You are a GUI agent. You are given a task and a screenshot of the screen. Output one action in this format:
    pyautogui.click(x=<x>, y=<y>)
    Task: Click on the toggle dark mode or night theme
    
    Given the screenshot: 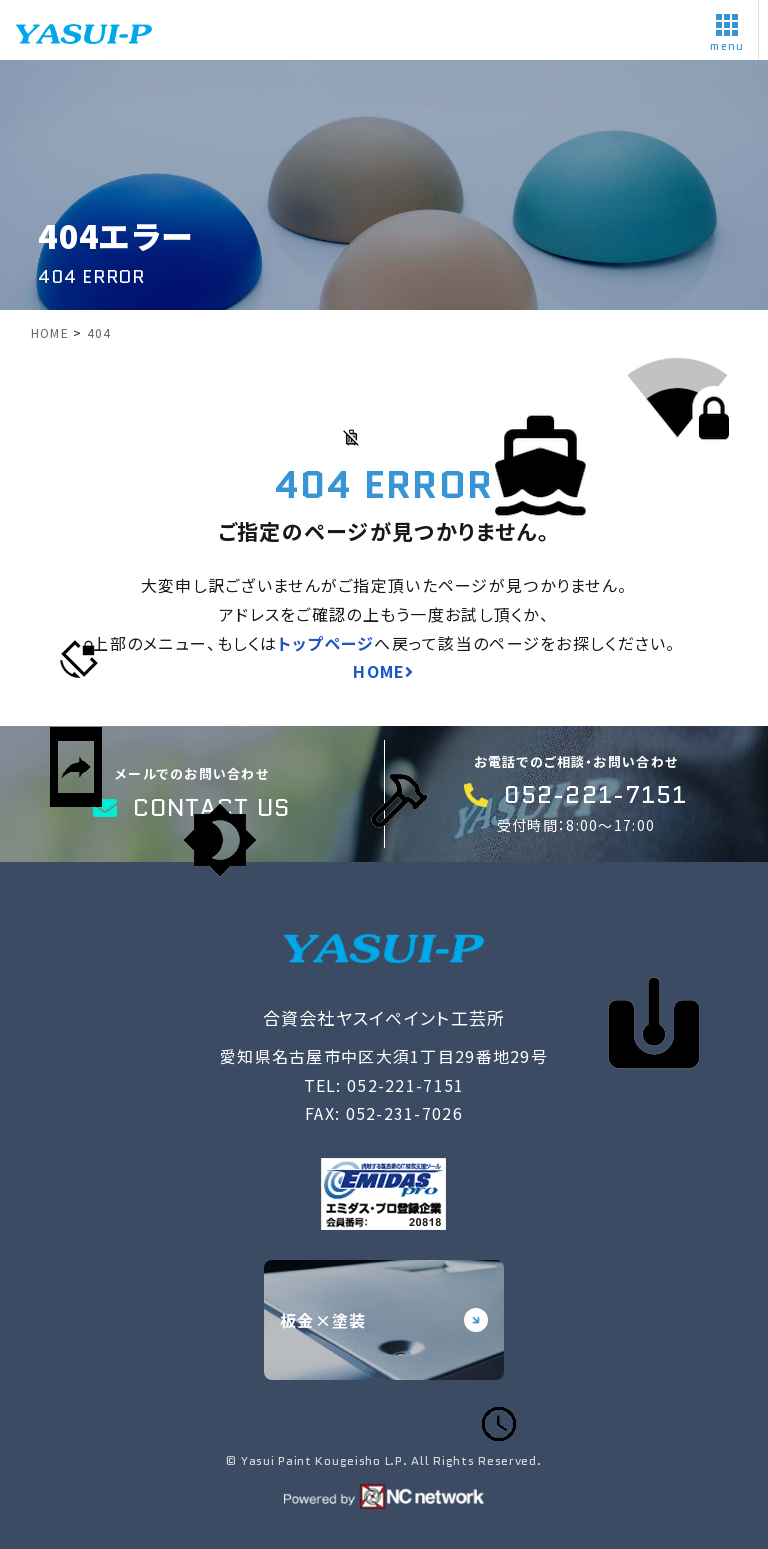 What is the action you would take?
    pyautogui.click(x=220, y=840)
    